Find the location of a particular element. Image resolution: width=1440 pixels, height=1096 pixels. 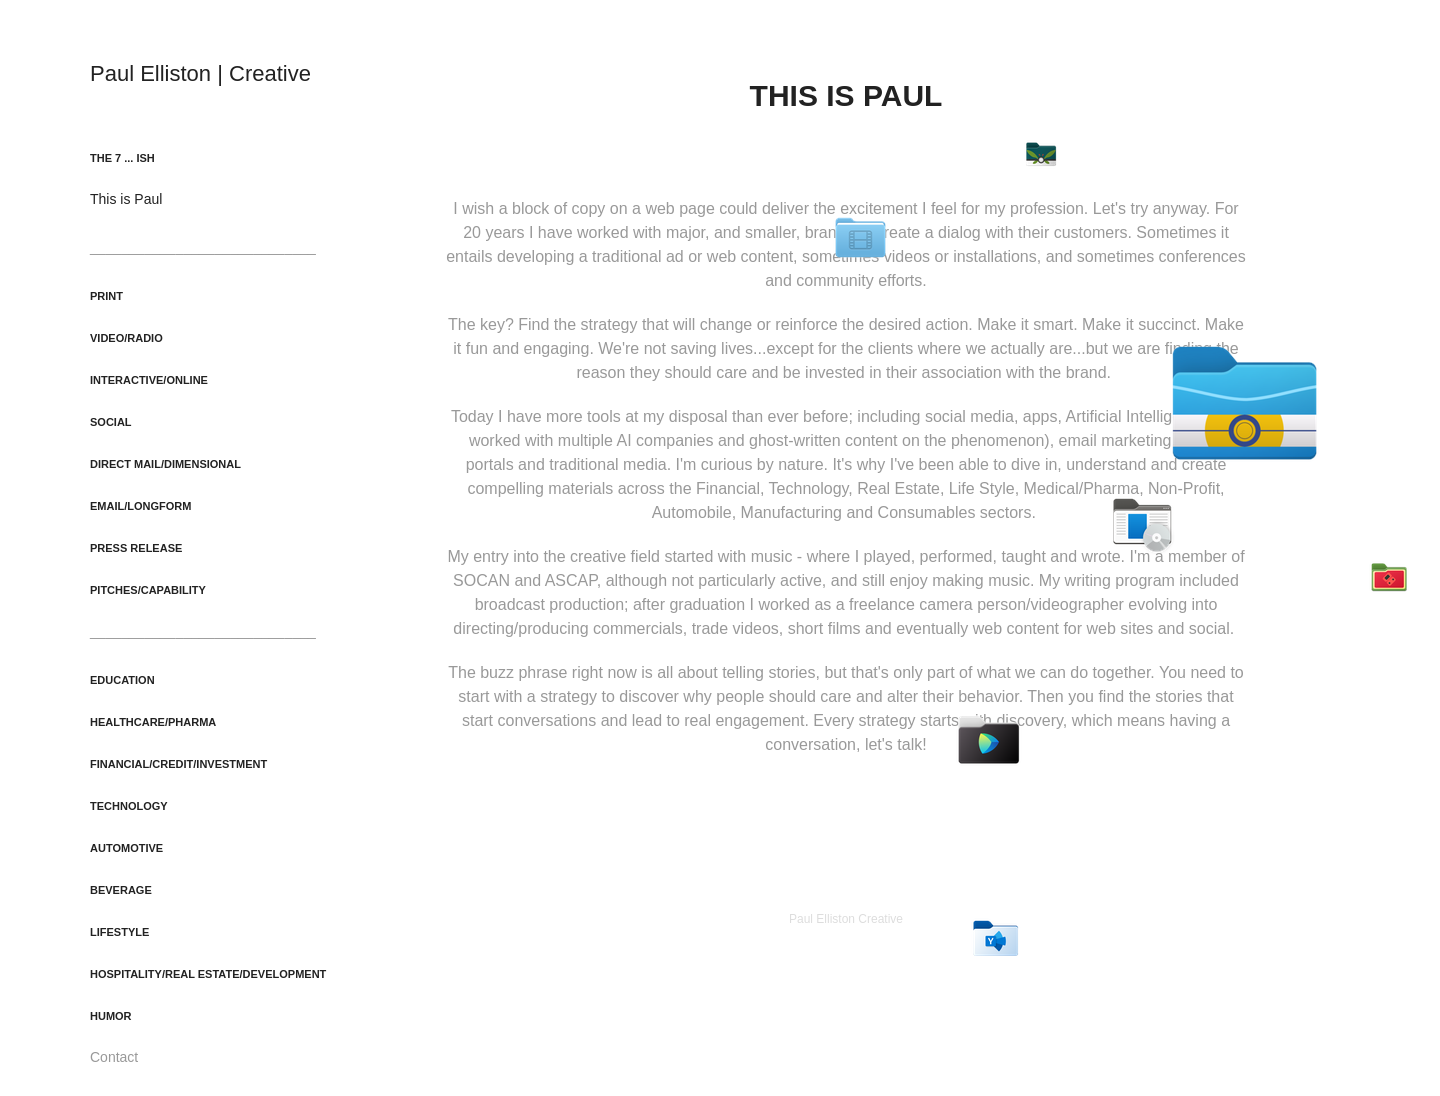

open folder containing pokémon park ball game files is located at coordinates (1041, 155).